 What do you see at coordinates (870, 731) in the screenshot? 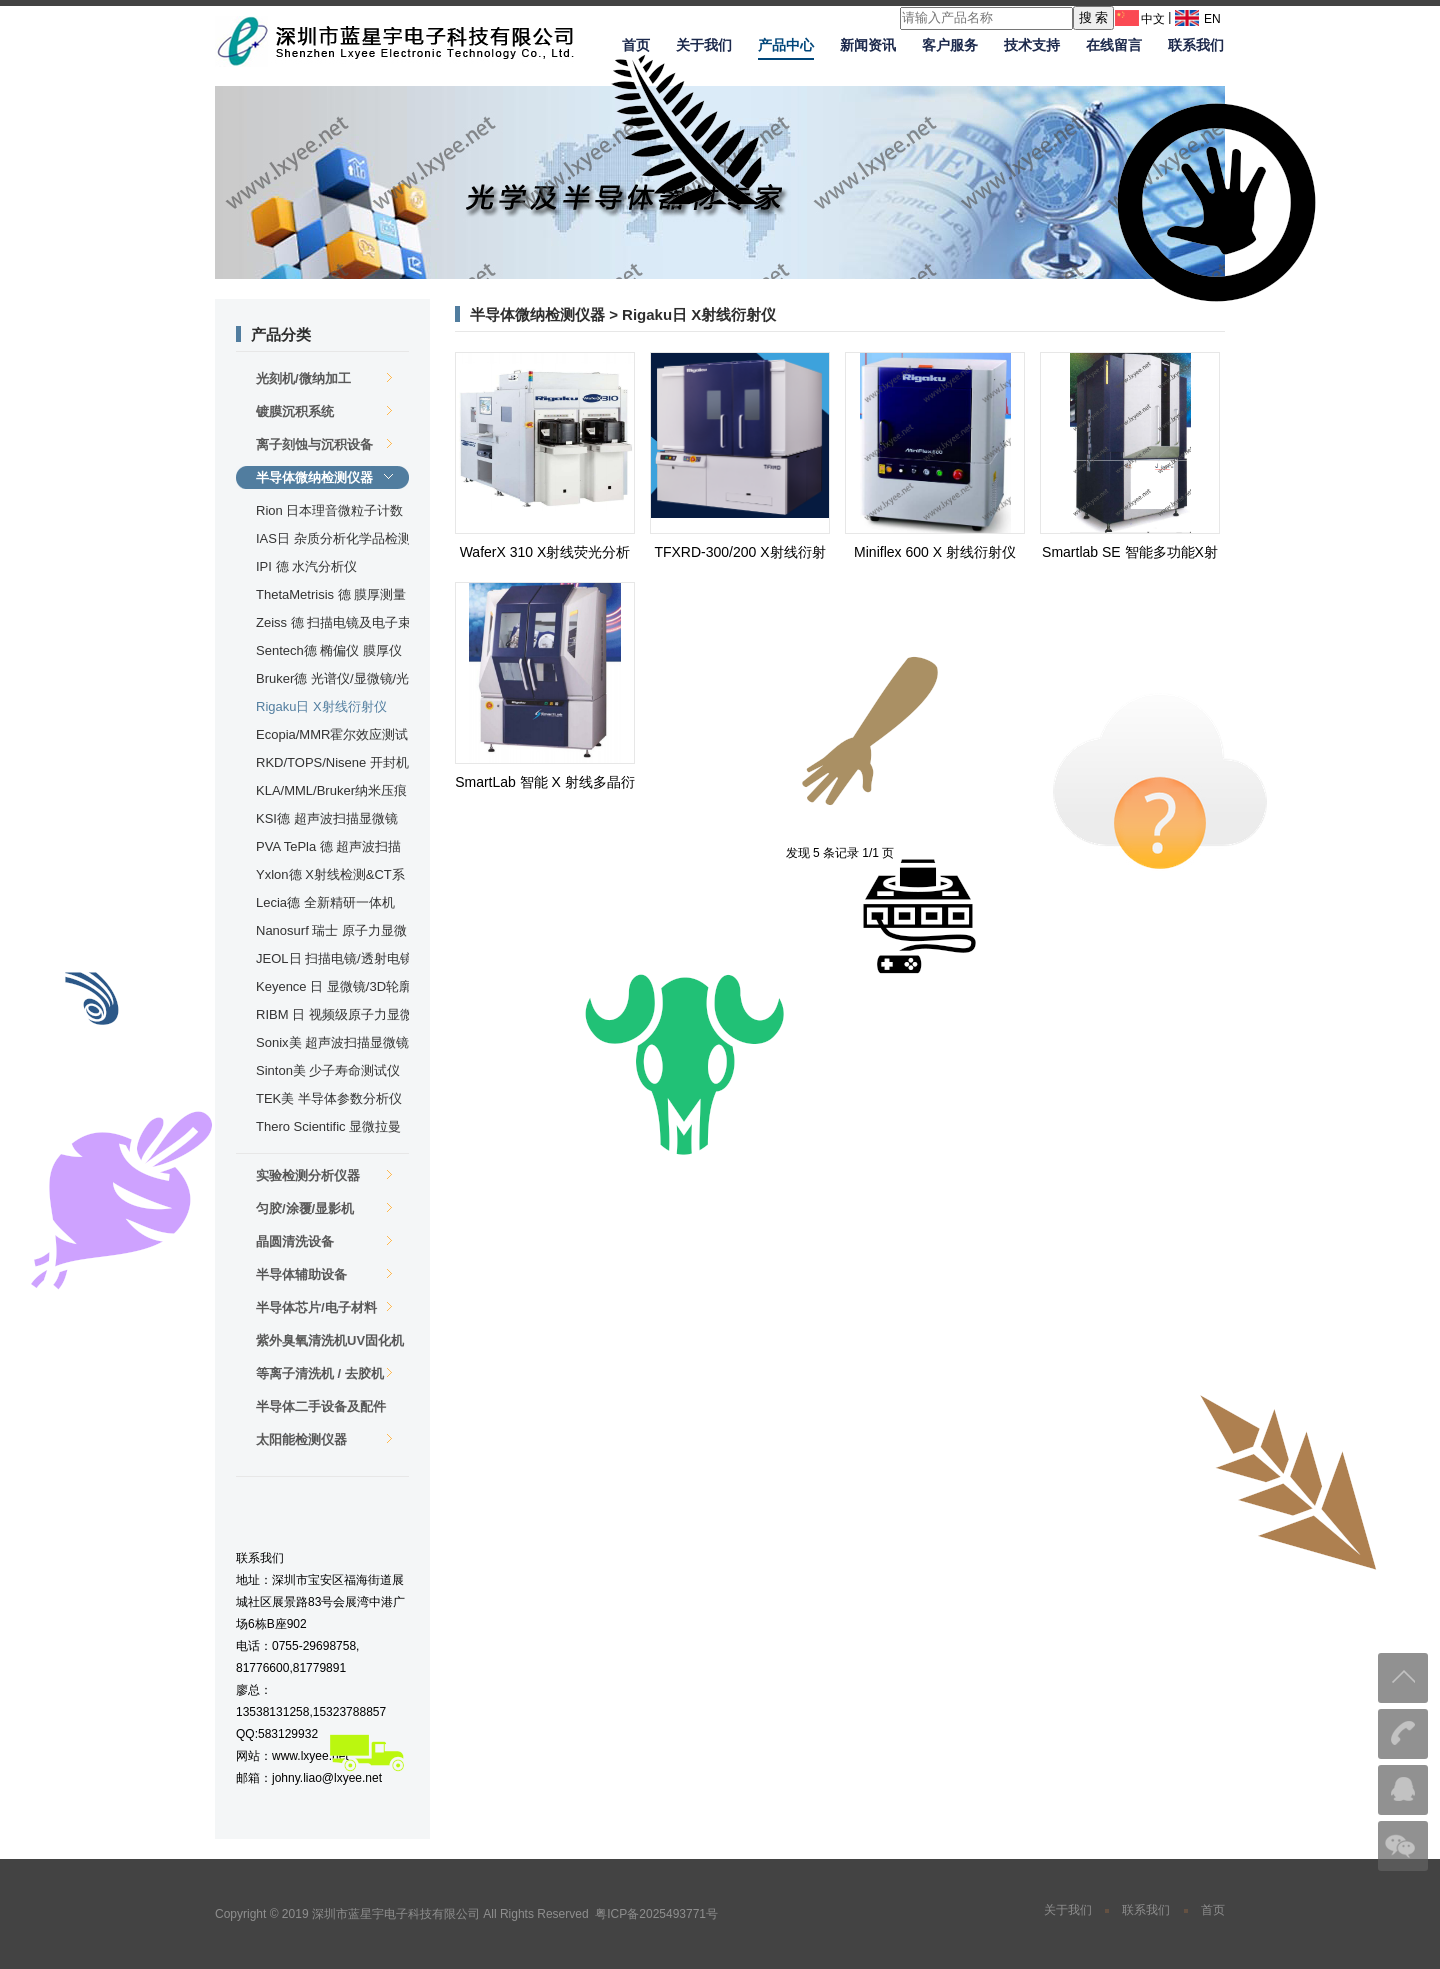
I see `select arm or forearm body part` at bounding box center [870, 731].